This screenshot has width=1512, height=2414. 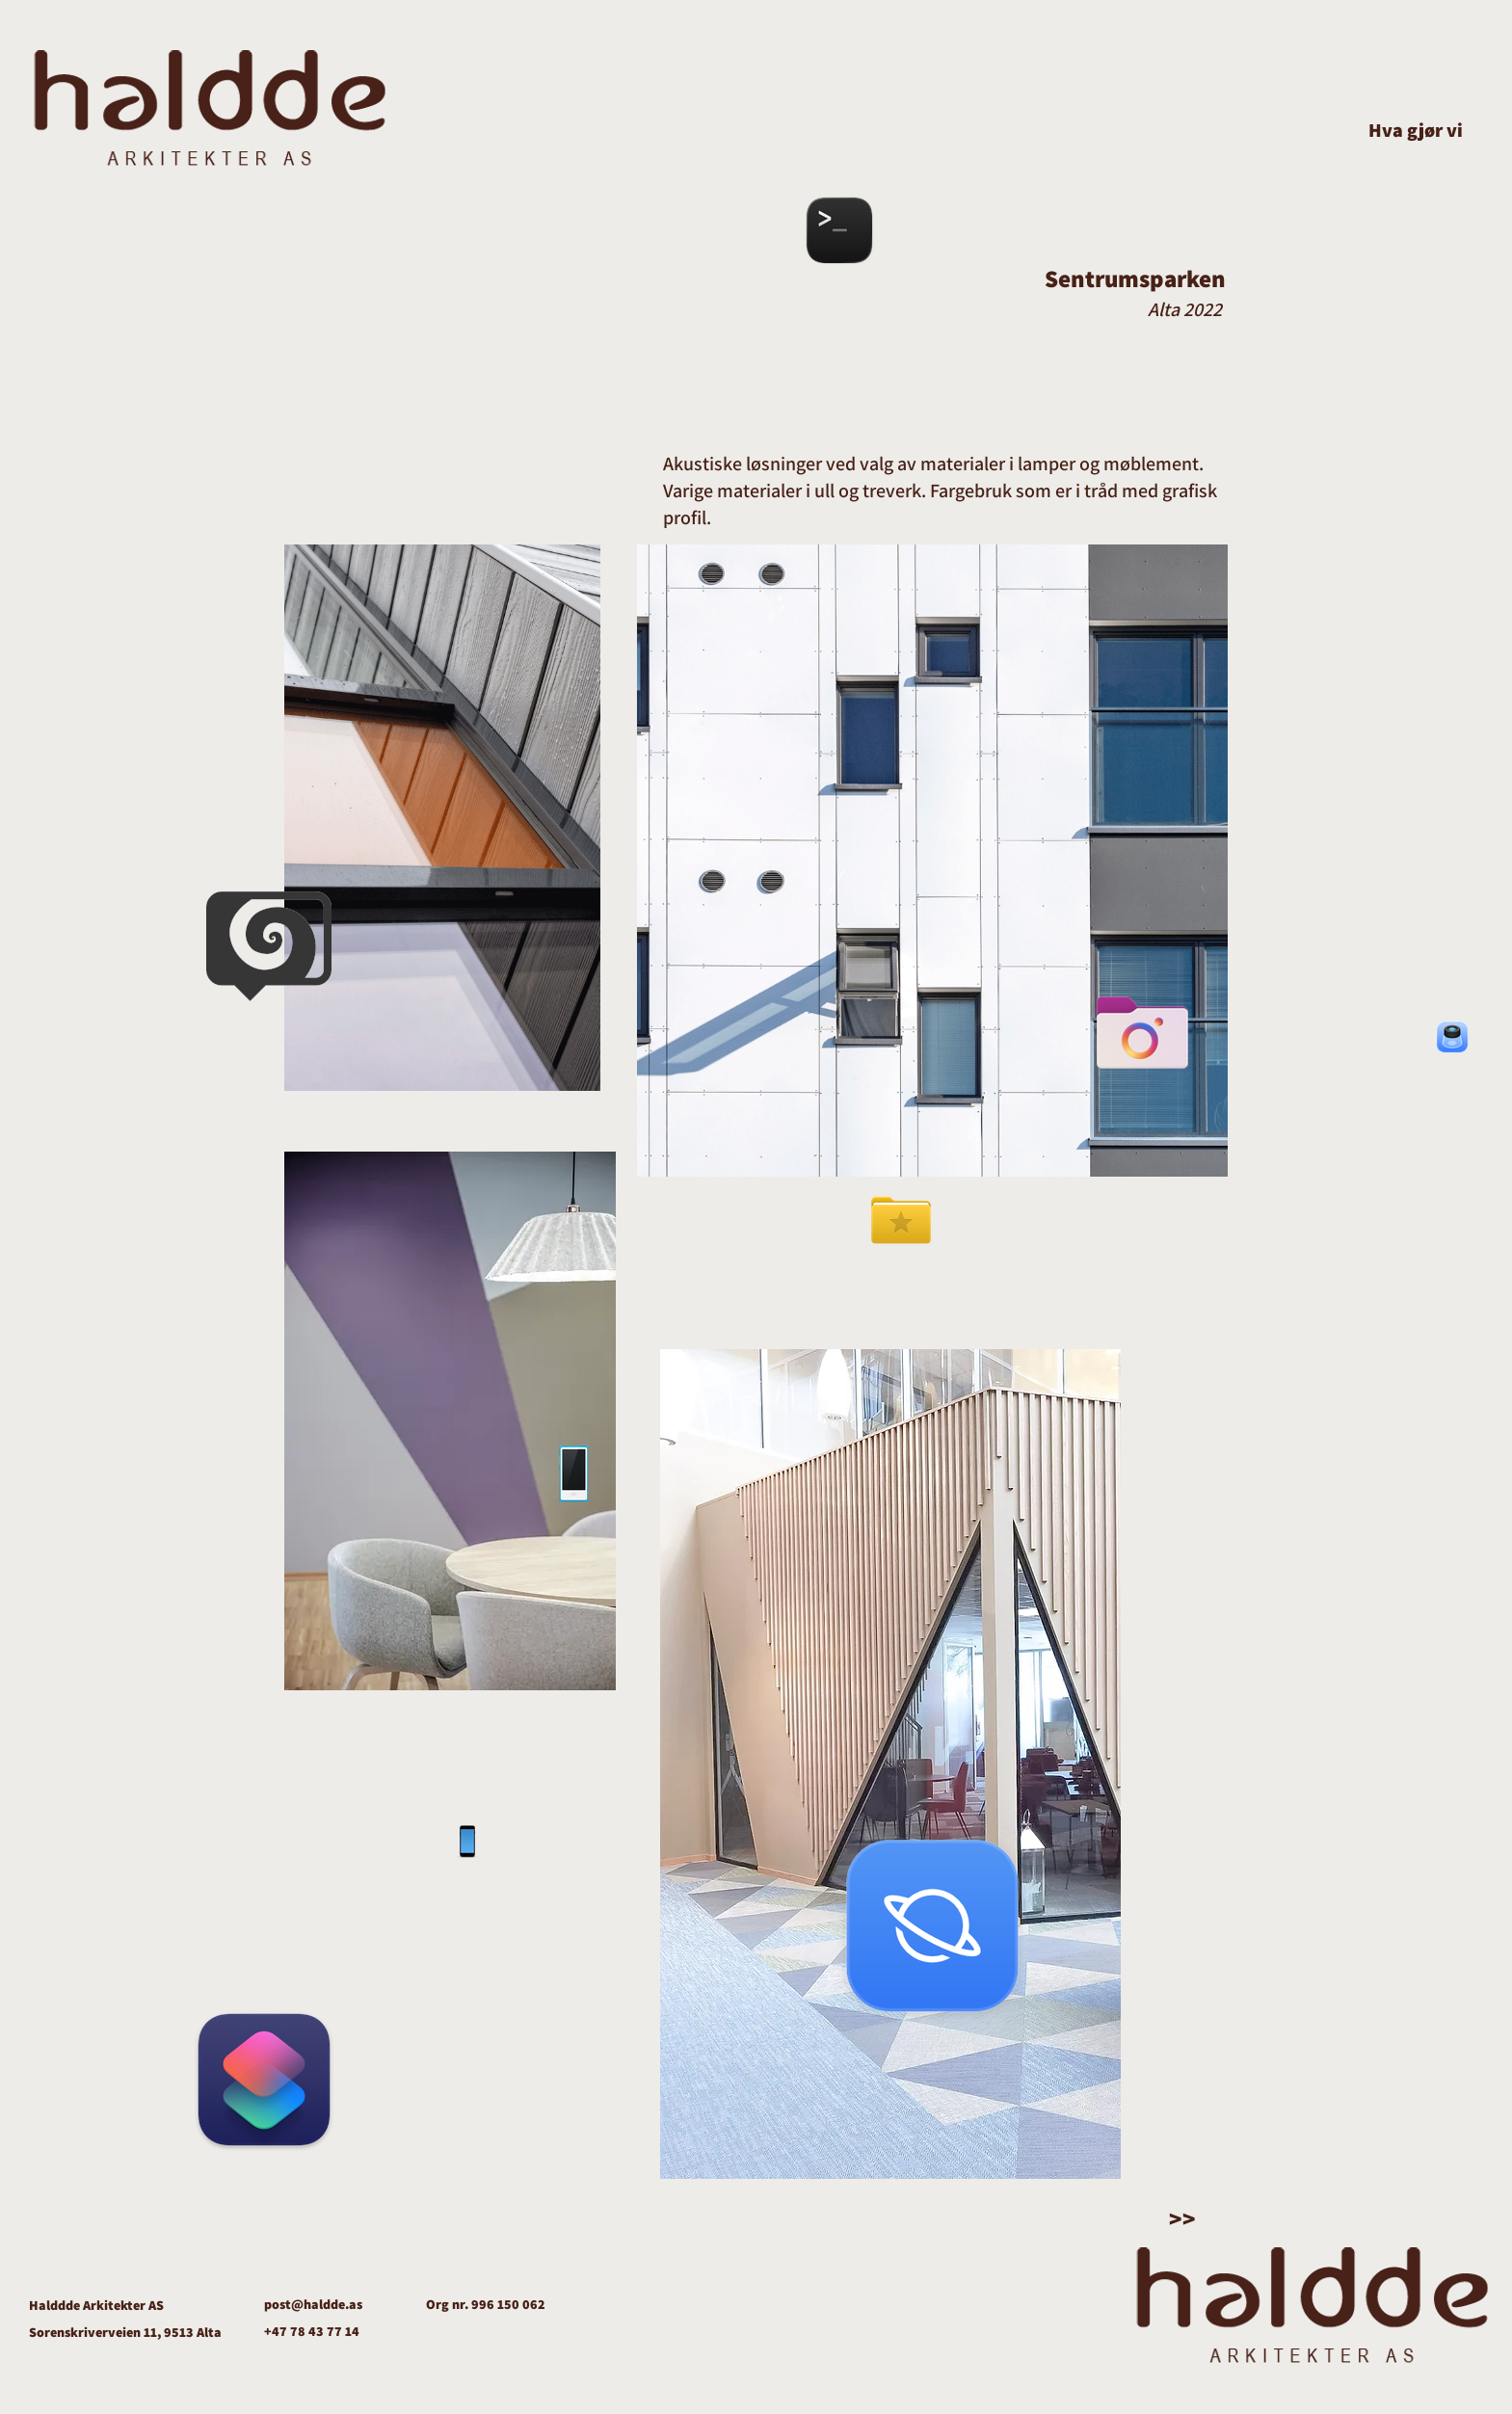 What do you see at coordinates (932, 1928) in the screenshot?
I see `open web browser preferences` at bounding box center [932, 1928].